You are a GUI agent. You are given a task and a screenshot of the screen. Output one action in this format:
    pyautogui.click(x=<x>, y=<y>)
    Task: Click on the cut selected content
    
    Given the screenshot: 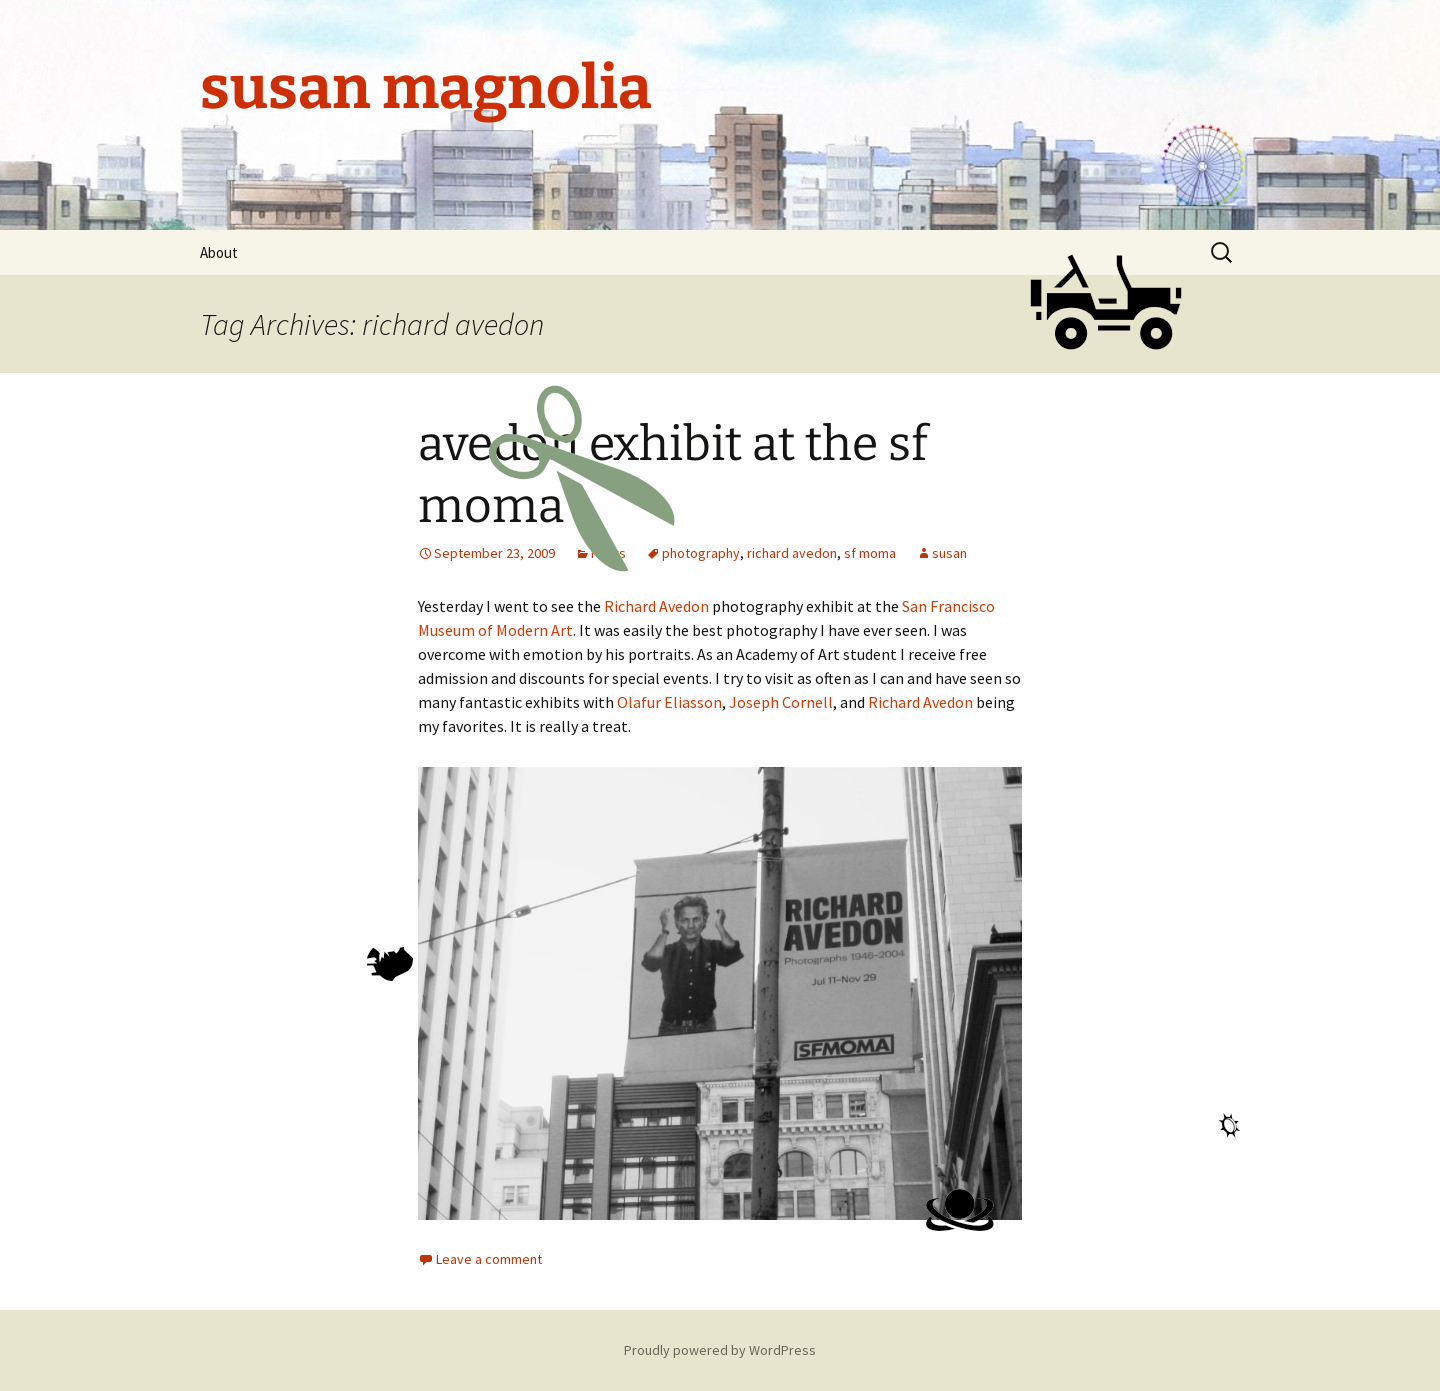 What is the action you would take?
    pyautogui.click(x=582, y=478)
    